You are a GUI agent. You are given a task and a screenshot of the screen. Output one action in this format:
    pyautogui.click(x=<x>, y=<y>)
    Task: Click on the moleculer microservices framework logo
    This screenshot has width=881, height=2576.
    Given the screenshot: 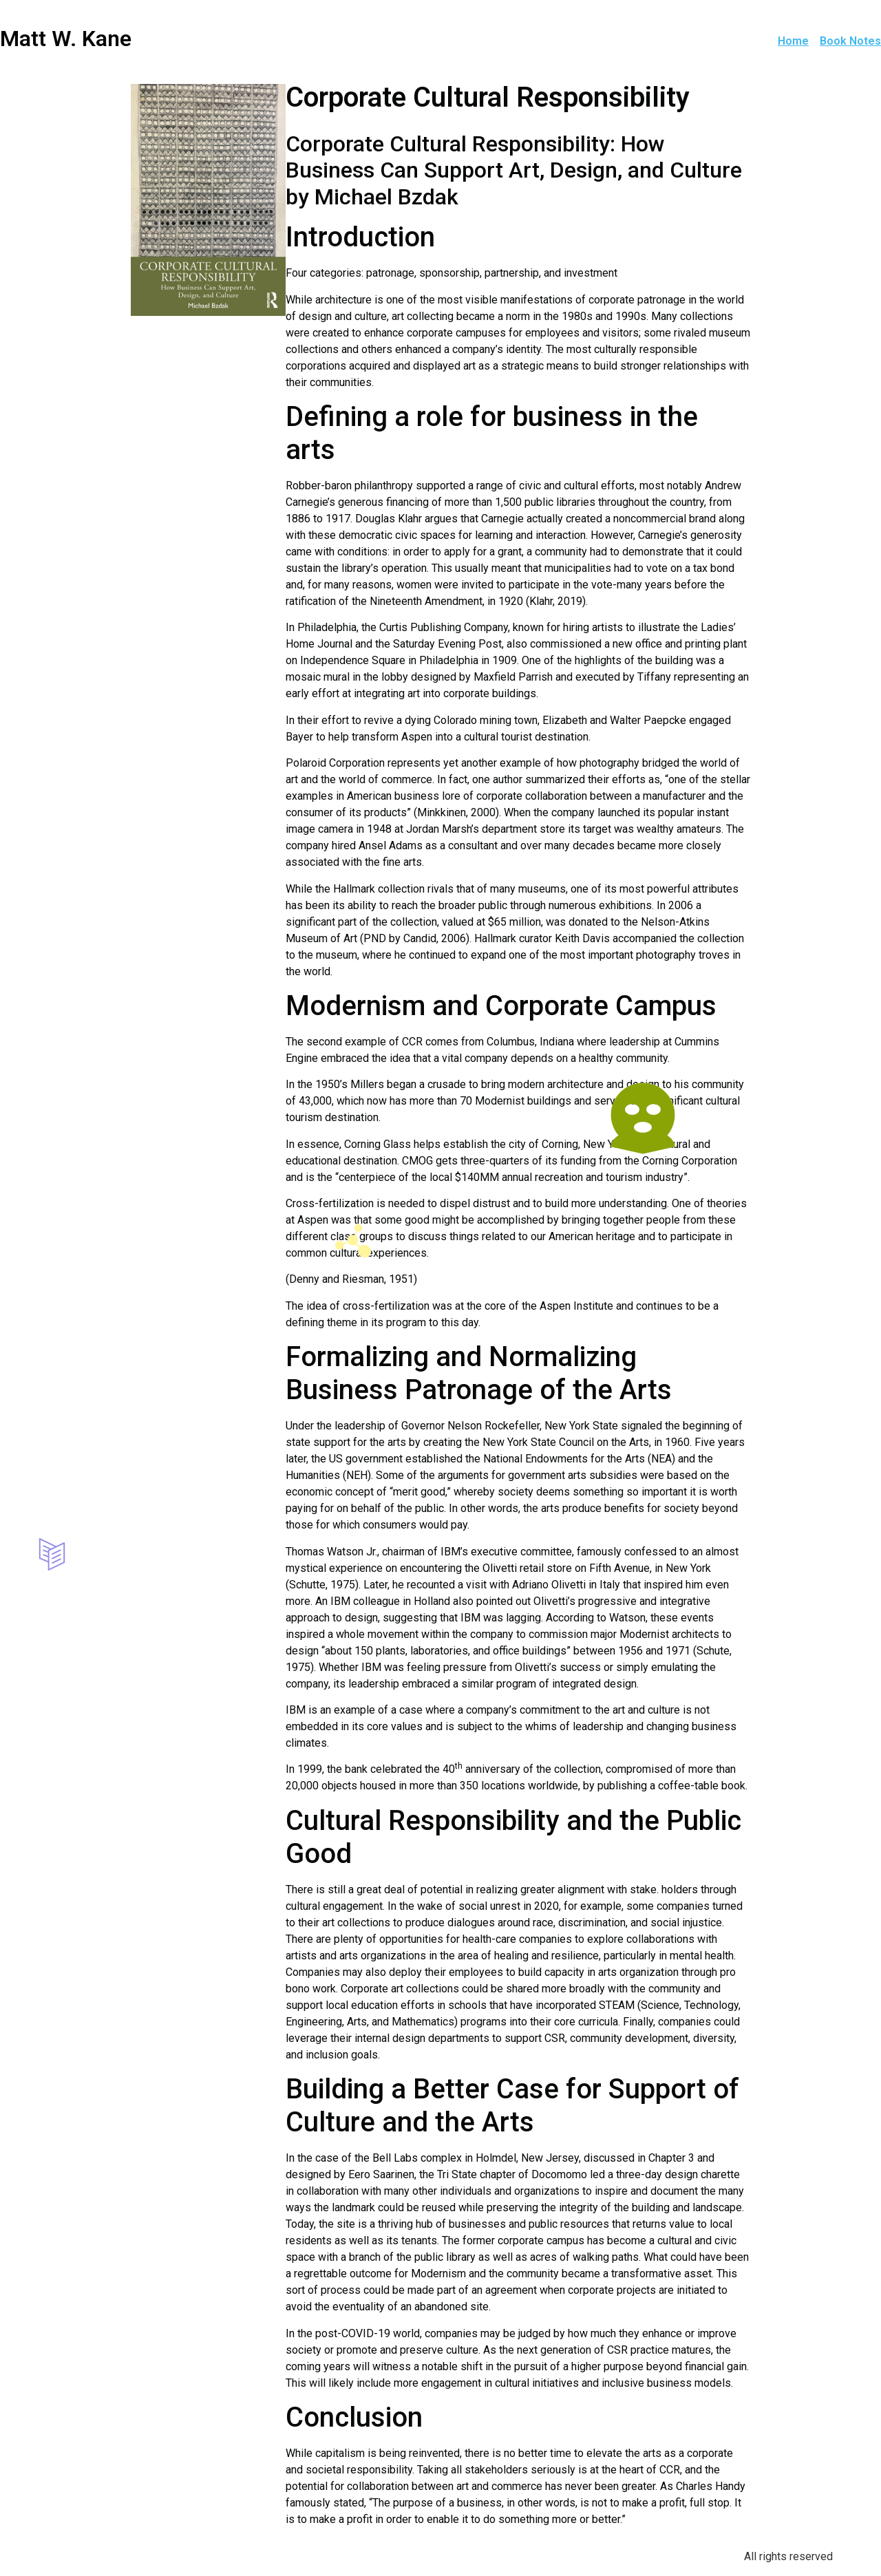 What is the action you would take?
    pyautogui.click(x=353, y=1241)
    